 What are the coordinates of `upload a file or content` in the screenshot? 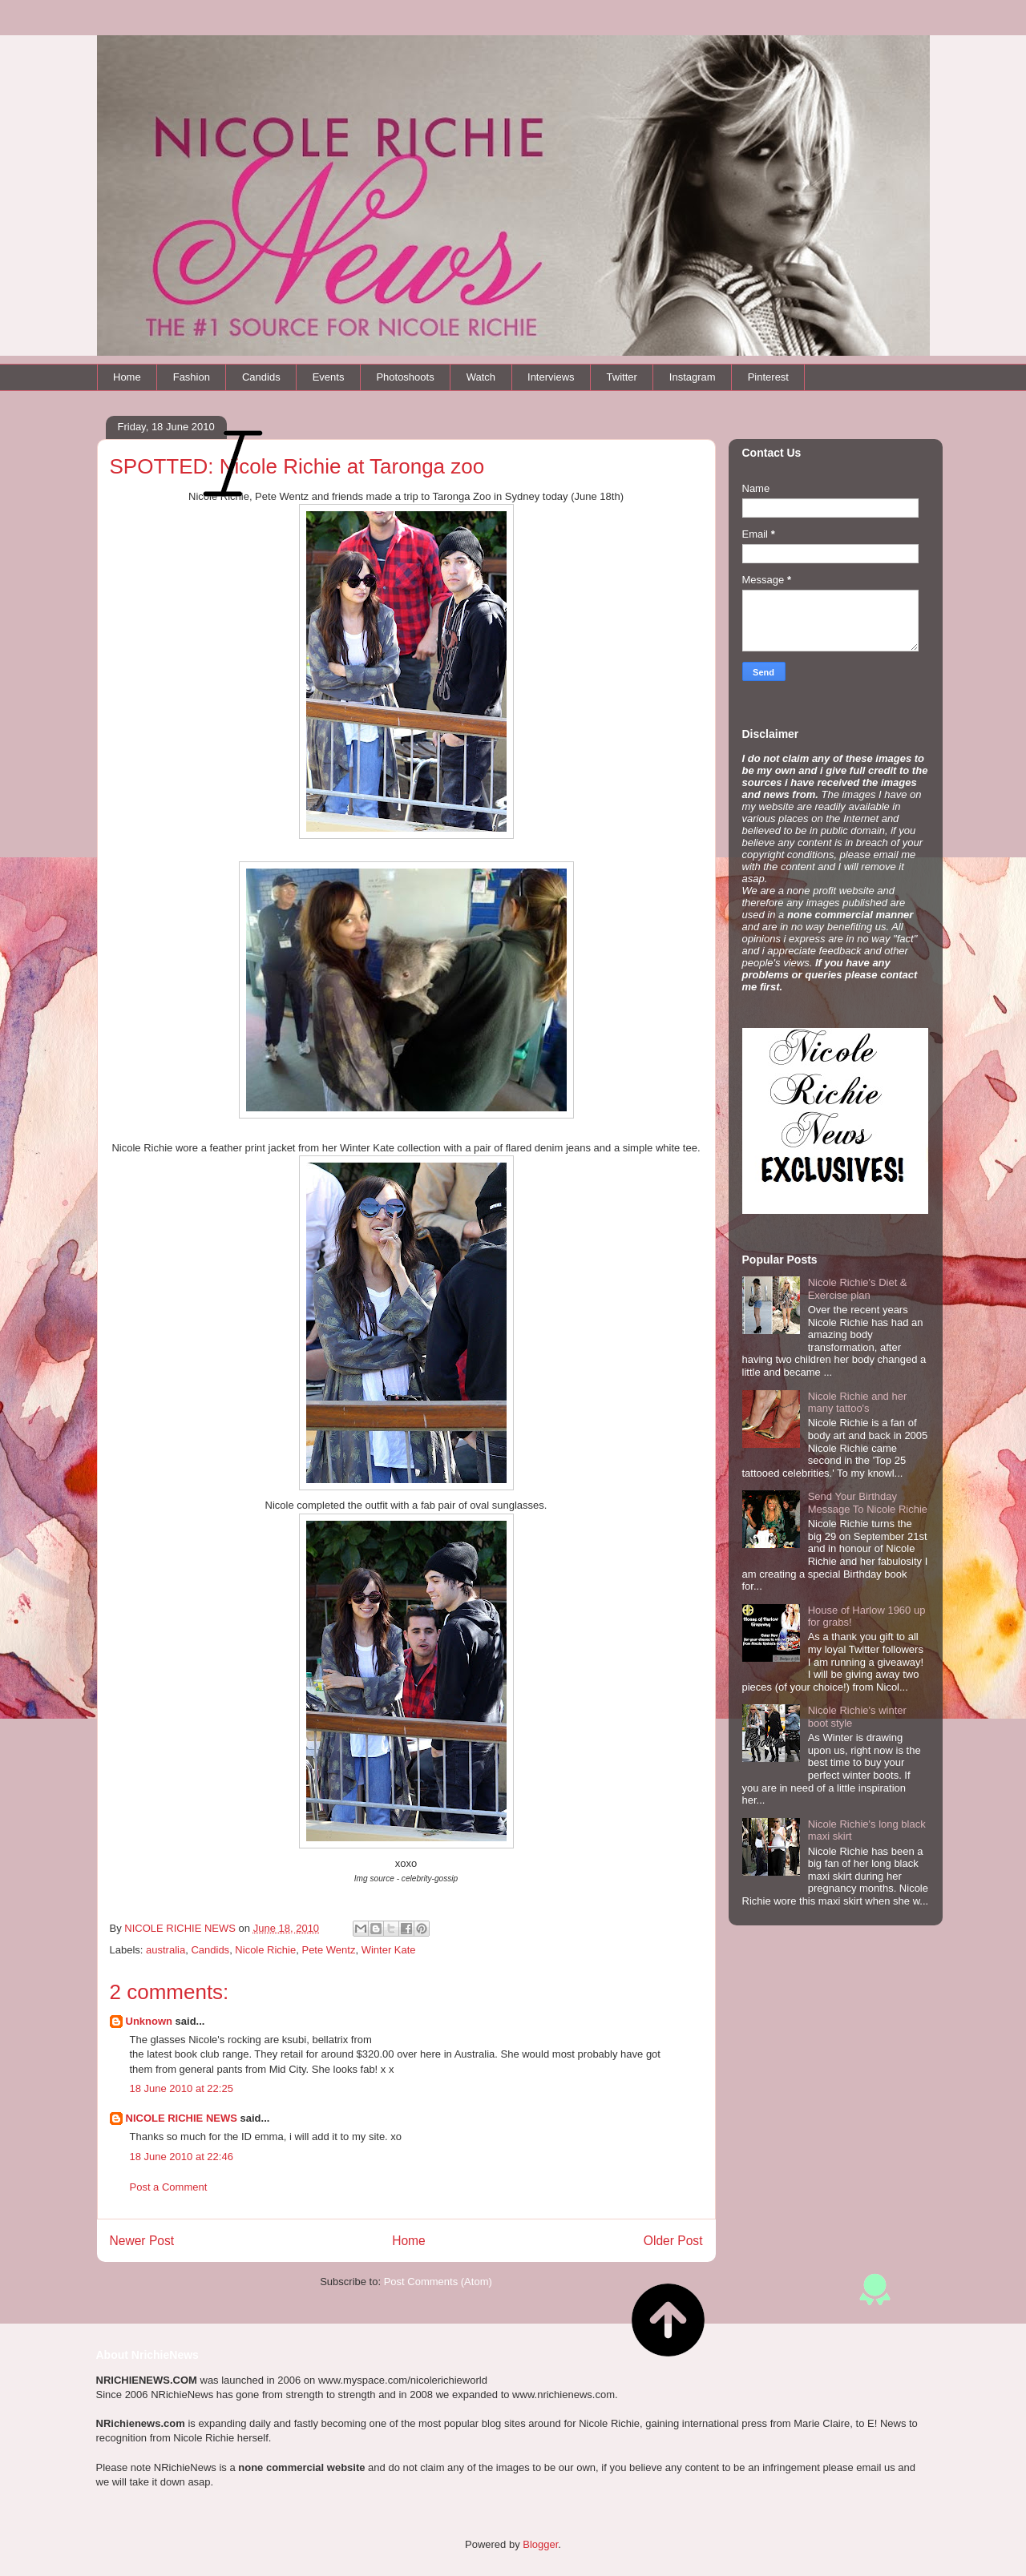 It's located at (668, 2320).